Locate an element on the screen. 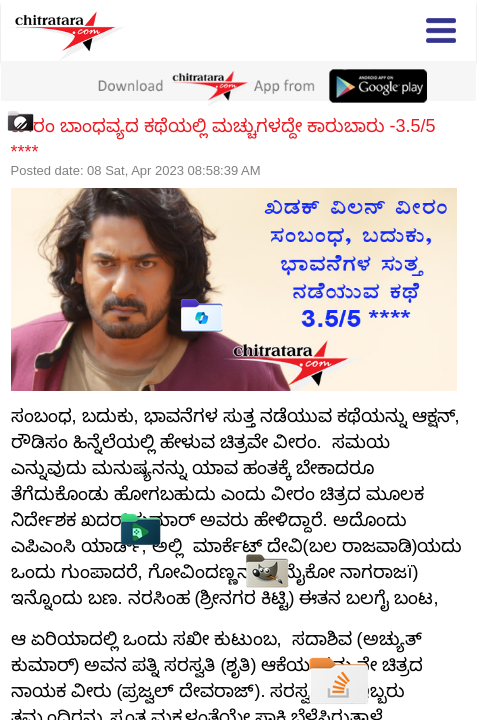  folder containing PlanetScale database files is located at coordinates (20, 121).